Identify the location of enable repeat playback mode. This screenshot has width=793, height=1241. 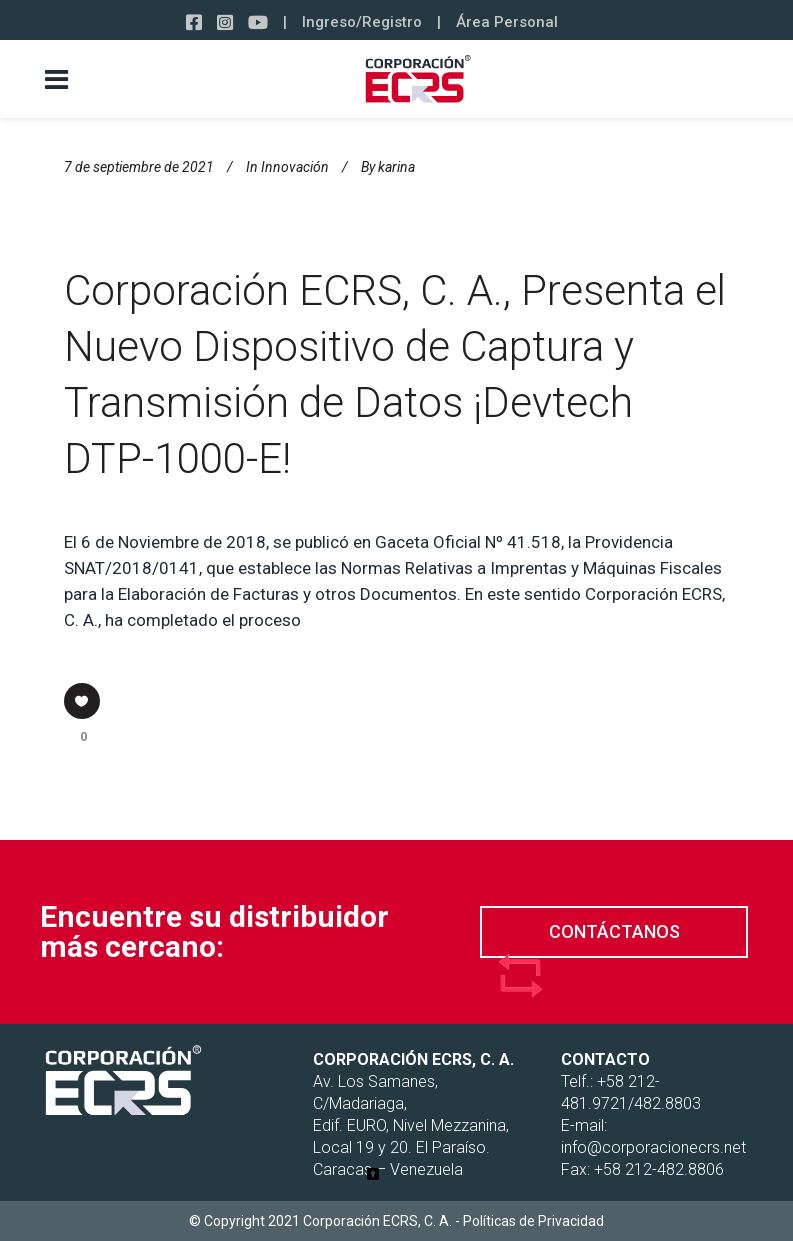
(520, 975).